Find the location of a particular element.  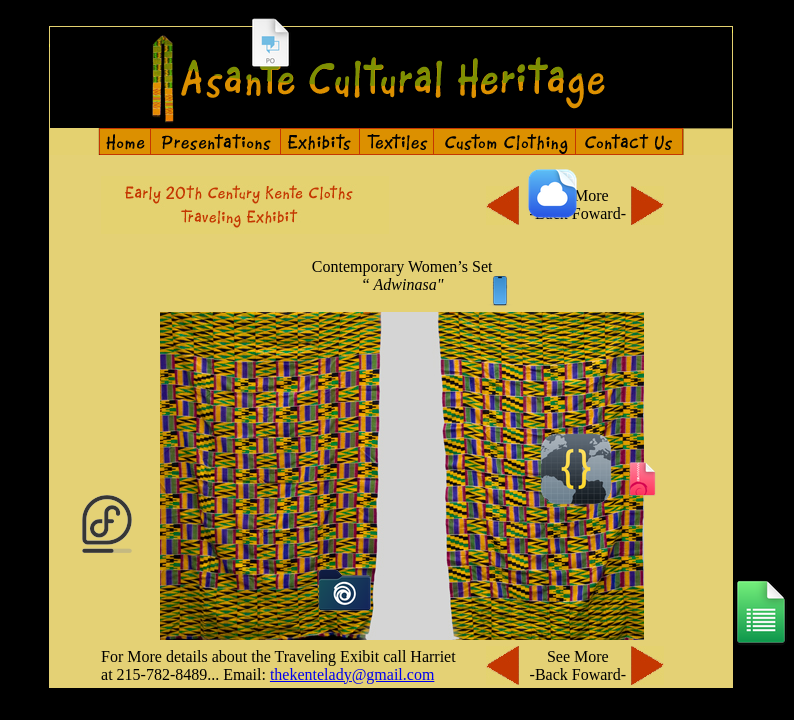

iPhone 16 Pro device icon is located at coordinates (500, 291).